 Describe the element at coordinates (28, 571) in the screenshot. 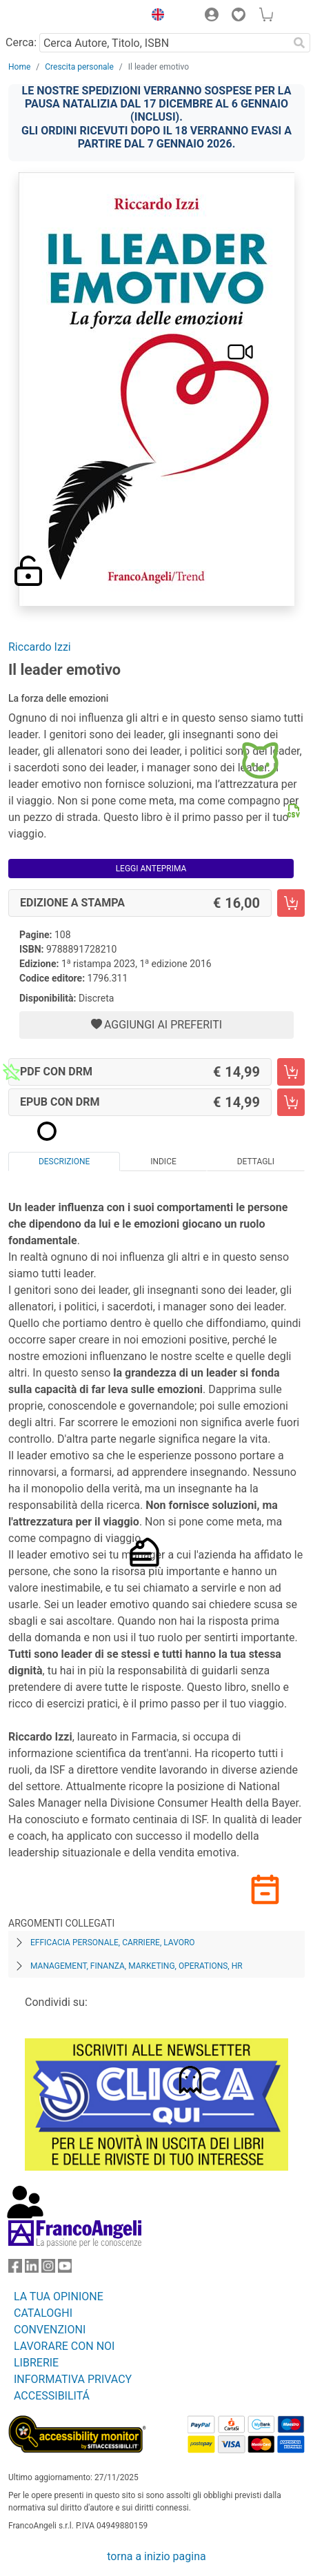

I see `unlock or access secured content` at that location.